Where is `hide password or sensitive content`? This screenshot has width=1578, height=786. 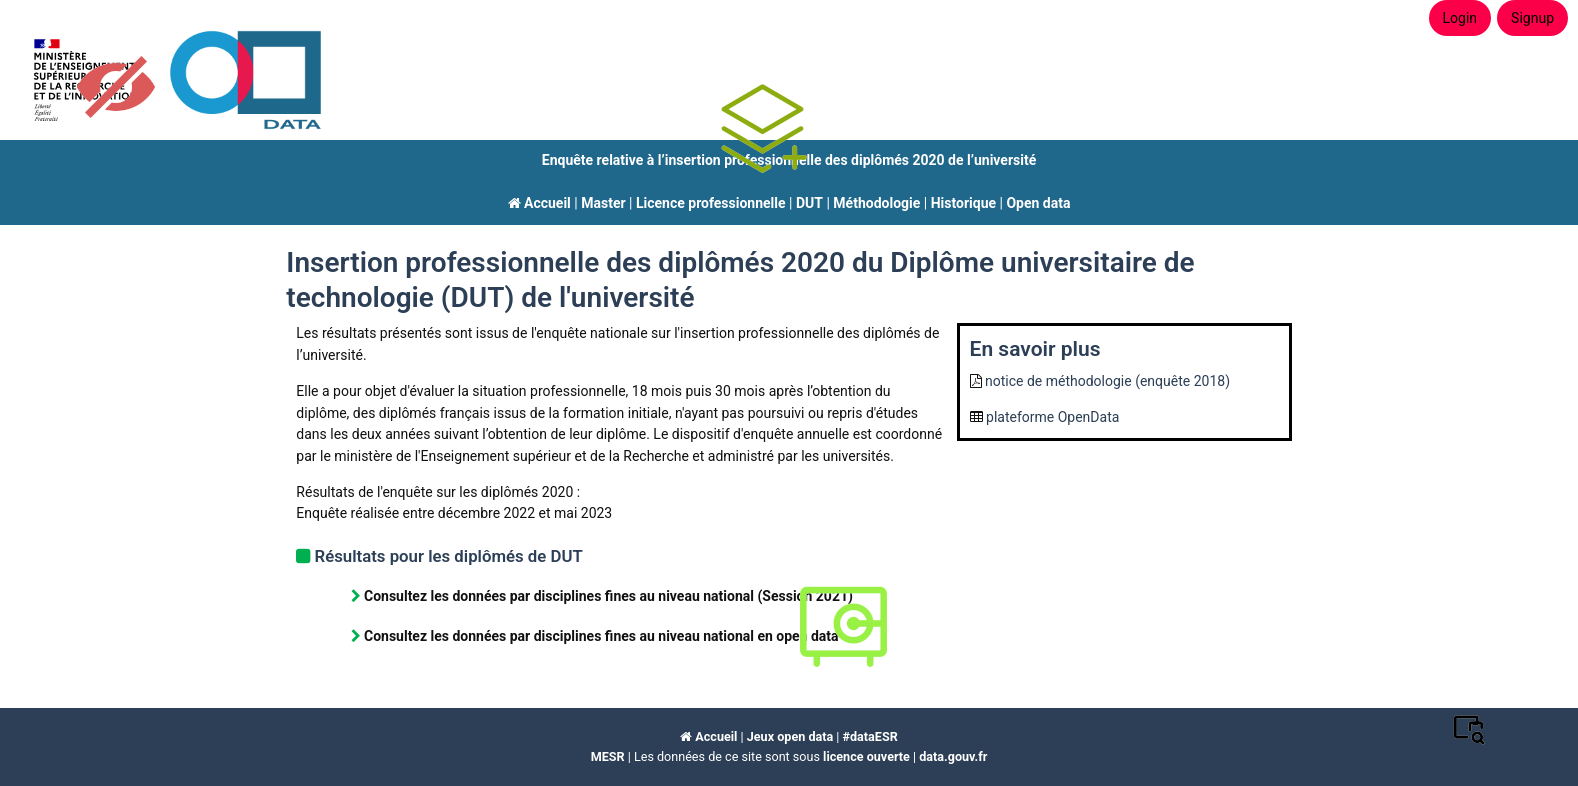 hide password or sensitive content is located at coordinates (116, 87).